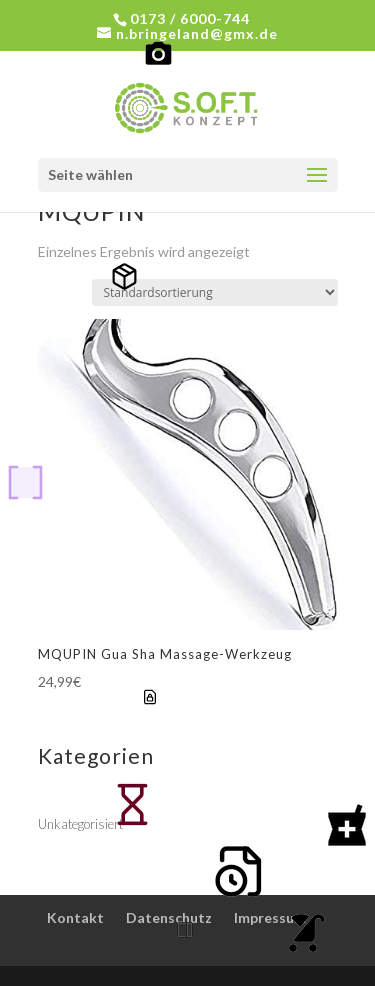 The width and height of the screenshot is (375, 986). What do you see at coordinates (305, 932) in the screenshot?
I see `indicates stroller-friendly or family amenities available` at bounding box center [305, 932].